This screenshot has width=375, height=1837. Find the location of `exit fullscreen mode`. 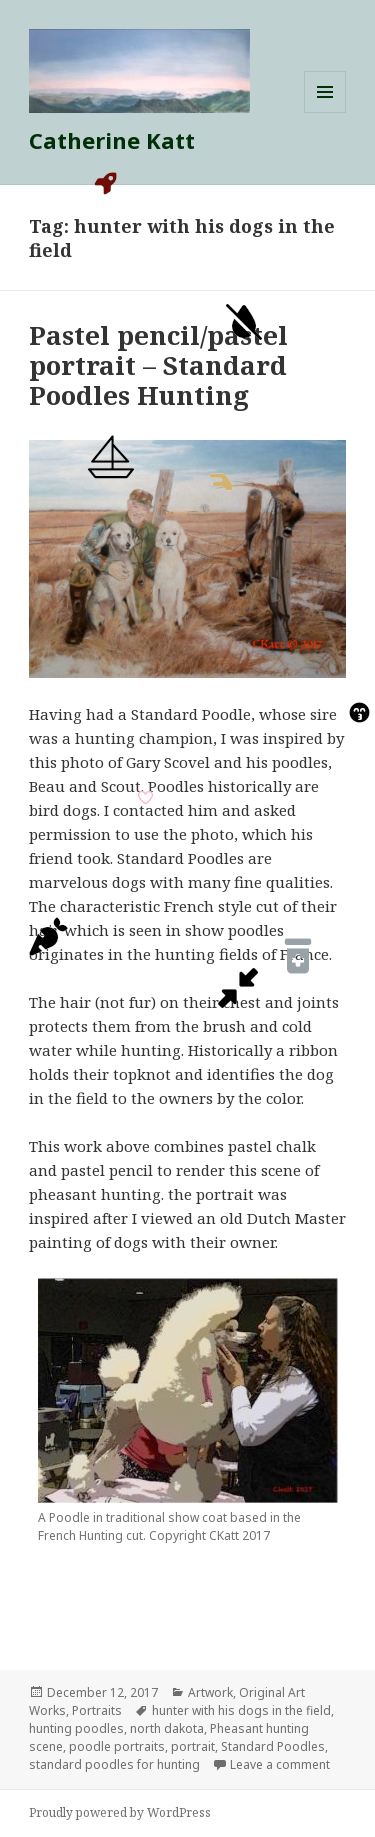

exit fullscreen mode is located at coordinates (238, 988).